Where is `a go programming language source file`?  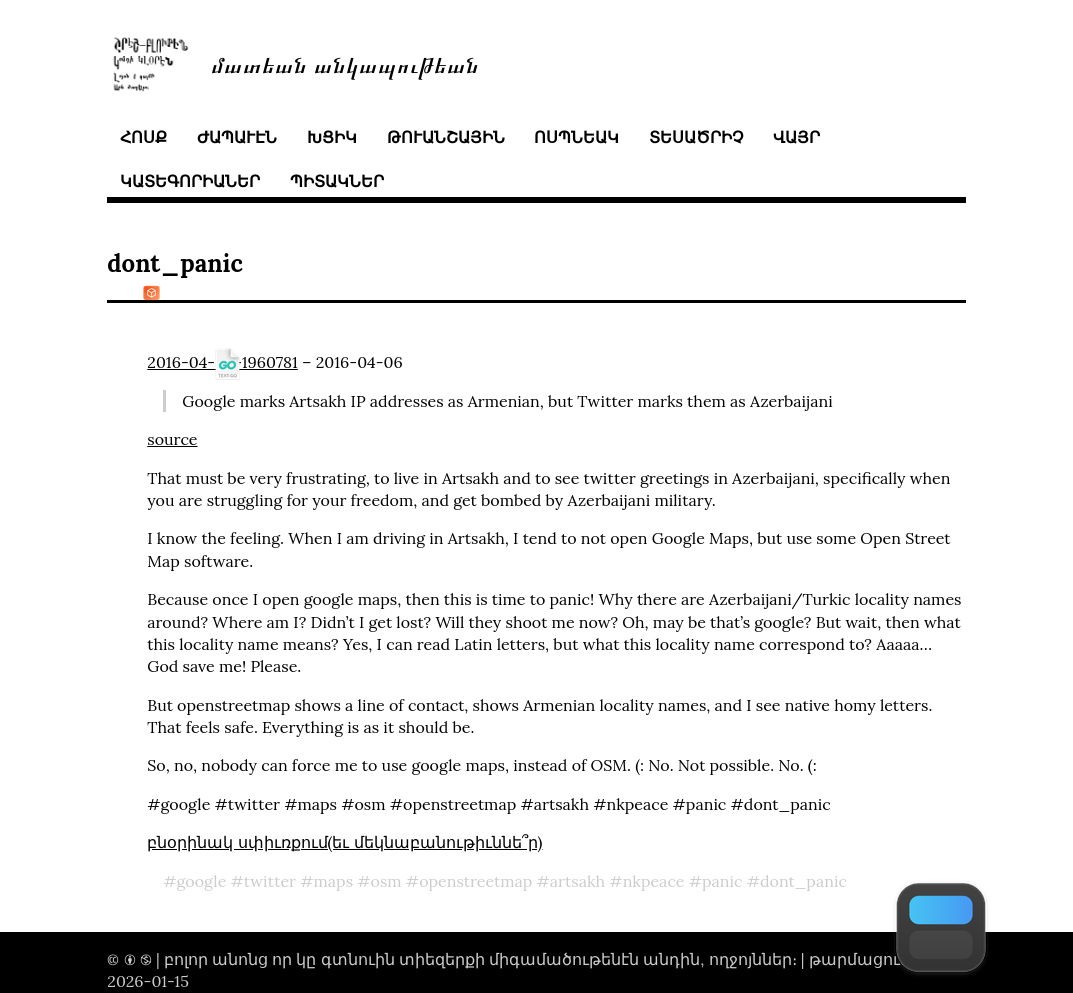
a go programming language source file is located at coordinates (227, 364).